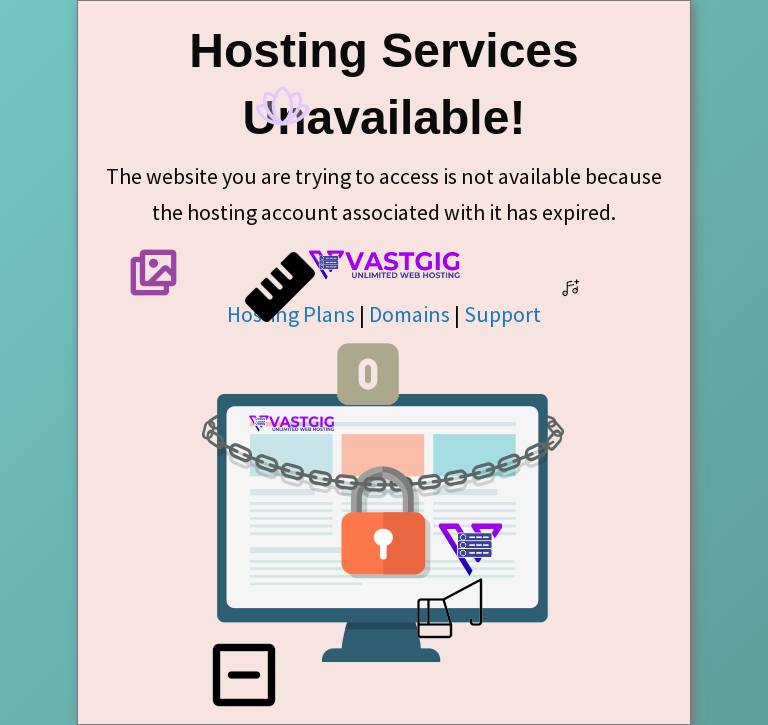  I want to click on indicates zero items or empty count, so click(368, 374).